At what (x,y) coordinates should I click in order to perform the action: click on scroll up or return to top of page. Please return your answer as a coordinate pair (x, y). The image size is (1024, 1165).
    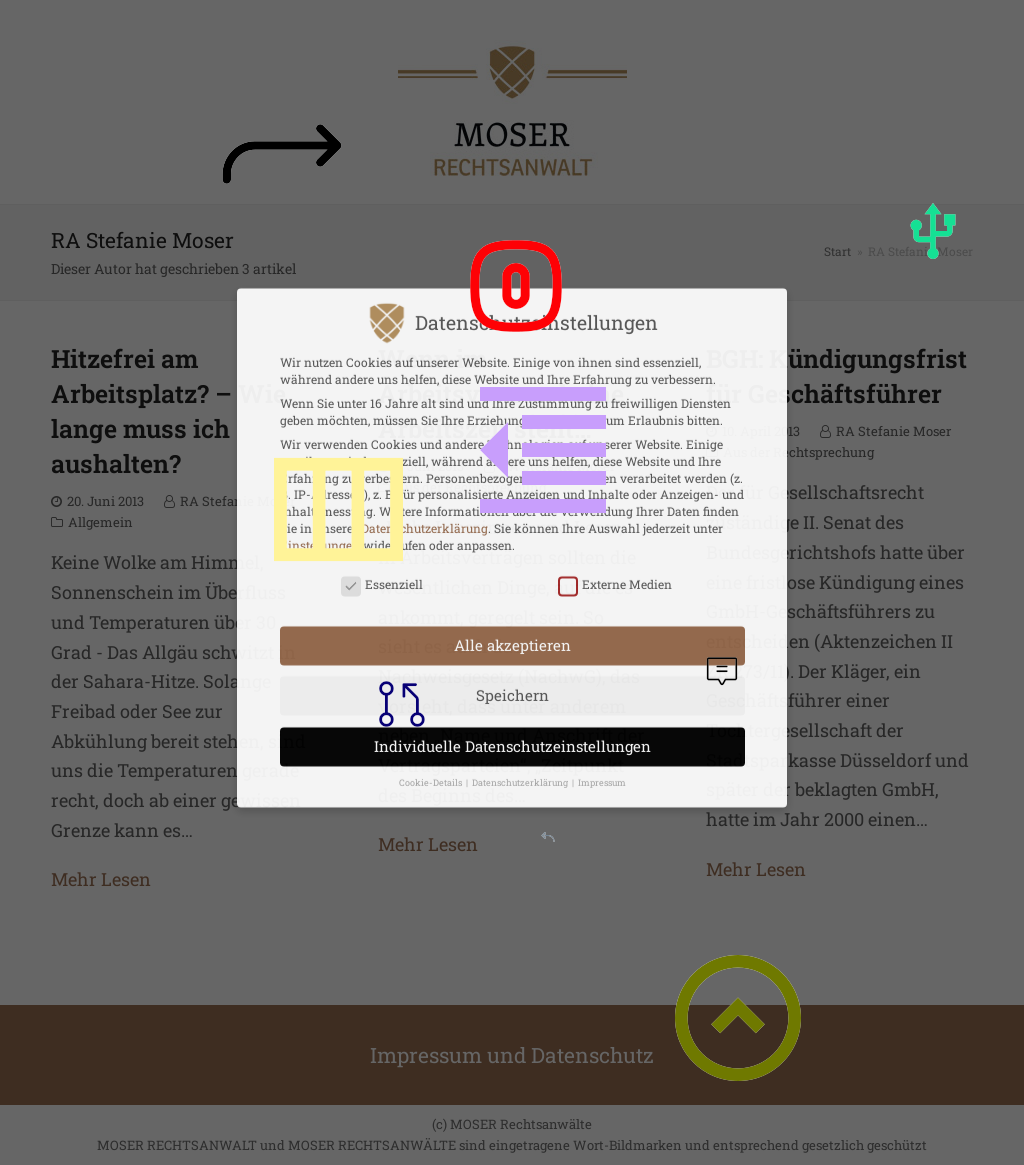
    Looking at the image, I should click on (738, 1018).